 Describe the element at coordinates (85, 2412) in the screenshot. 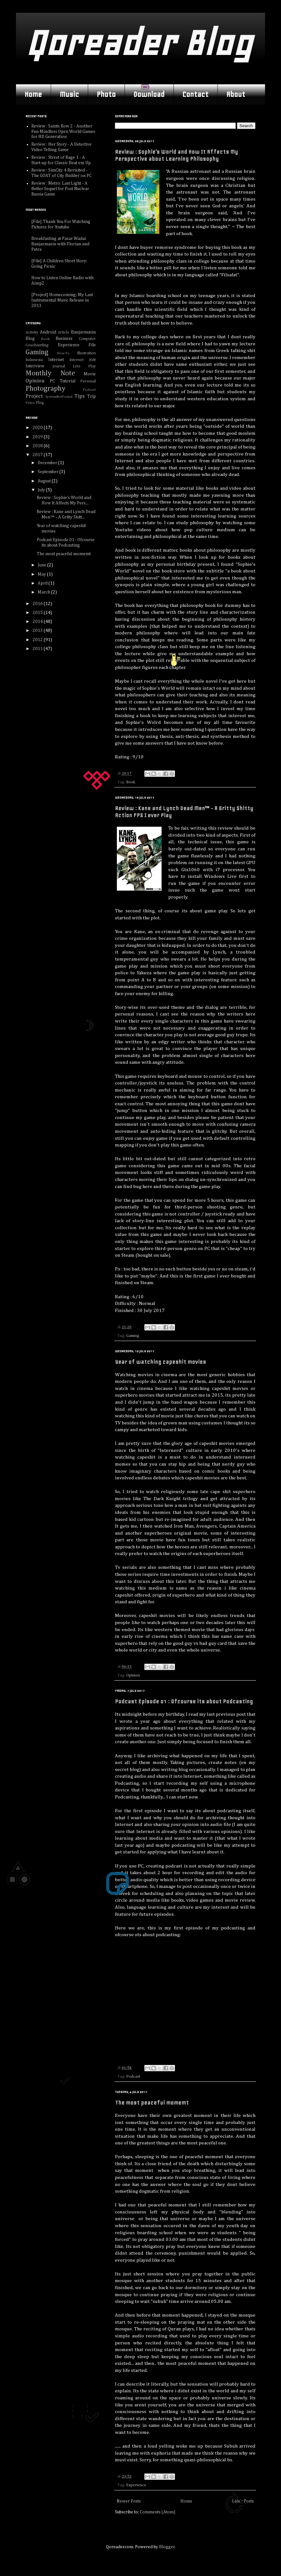

I see `item successfully added to playlist` at that location.